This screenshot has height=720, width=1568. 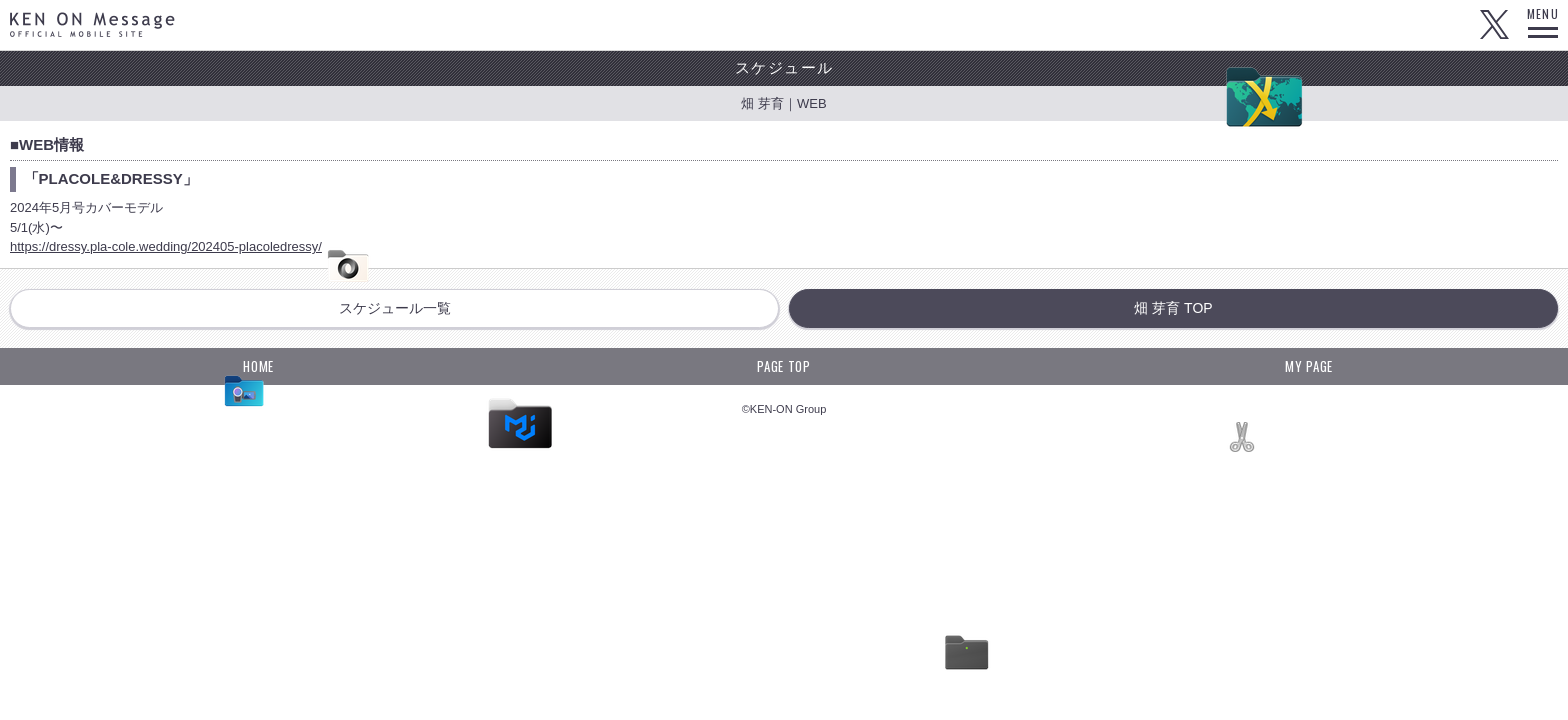 What do you see at coordinates (966, 653) in the screenshot?
I see `access network server files` at bounding box center [966, 653].